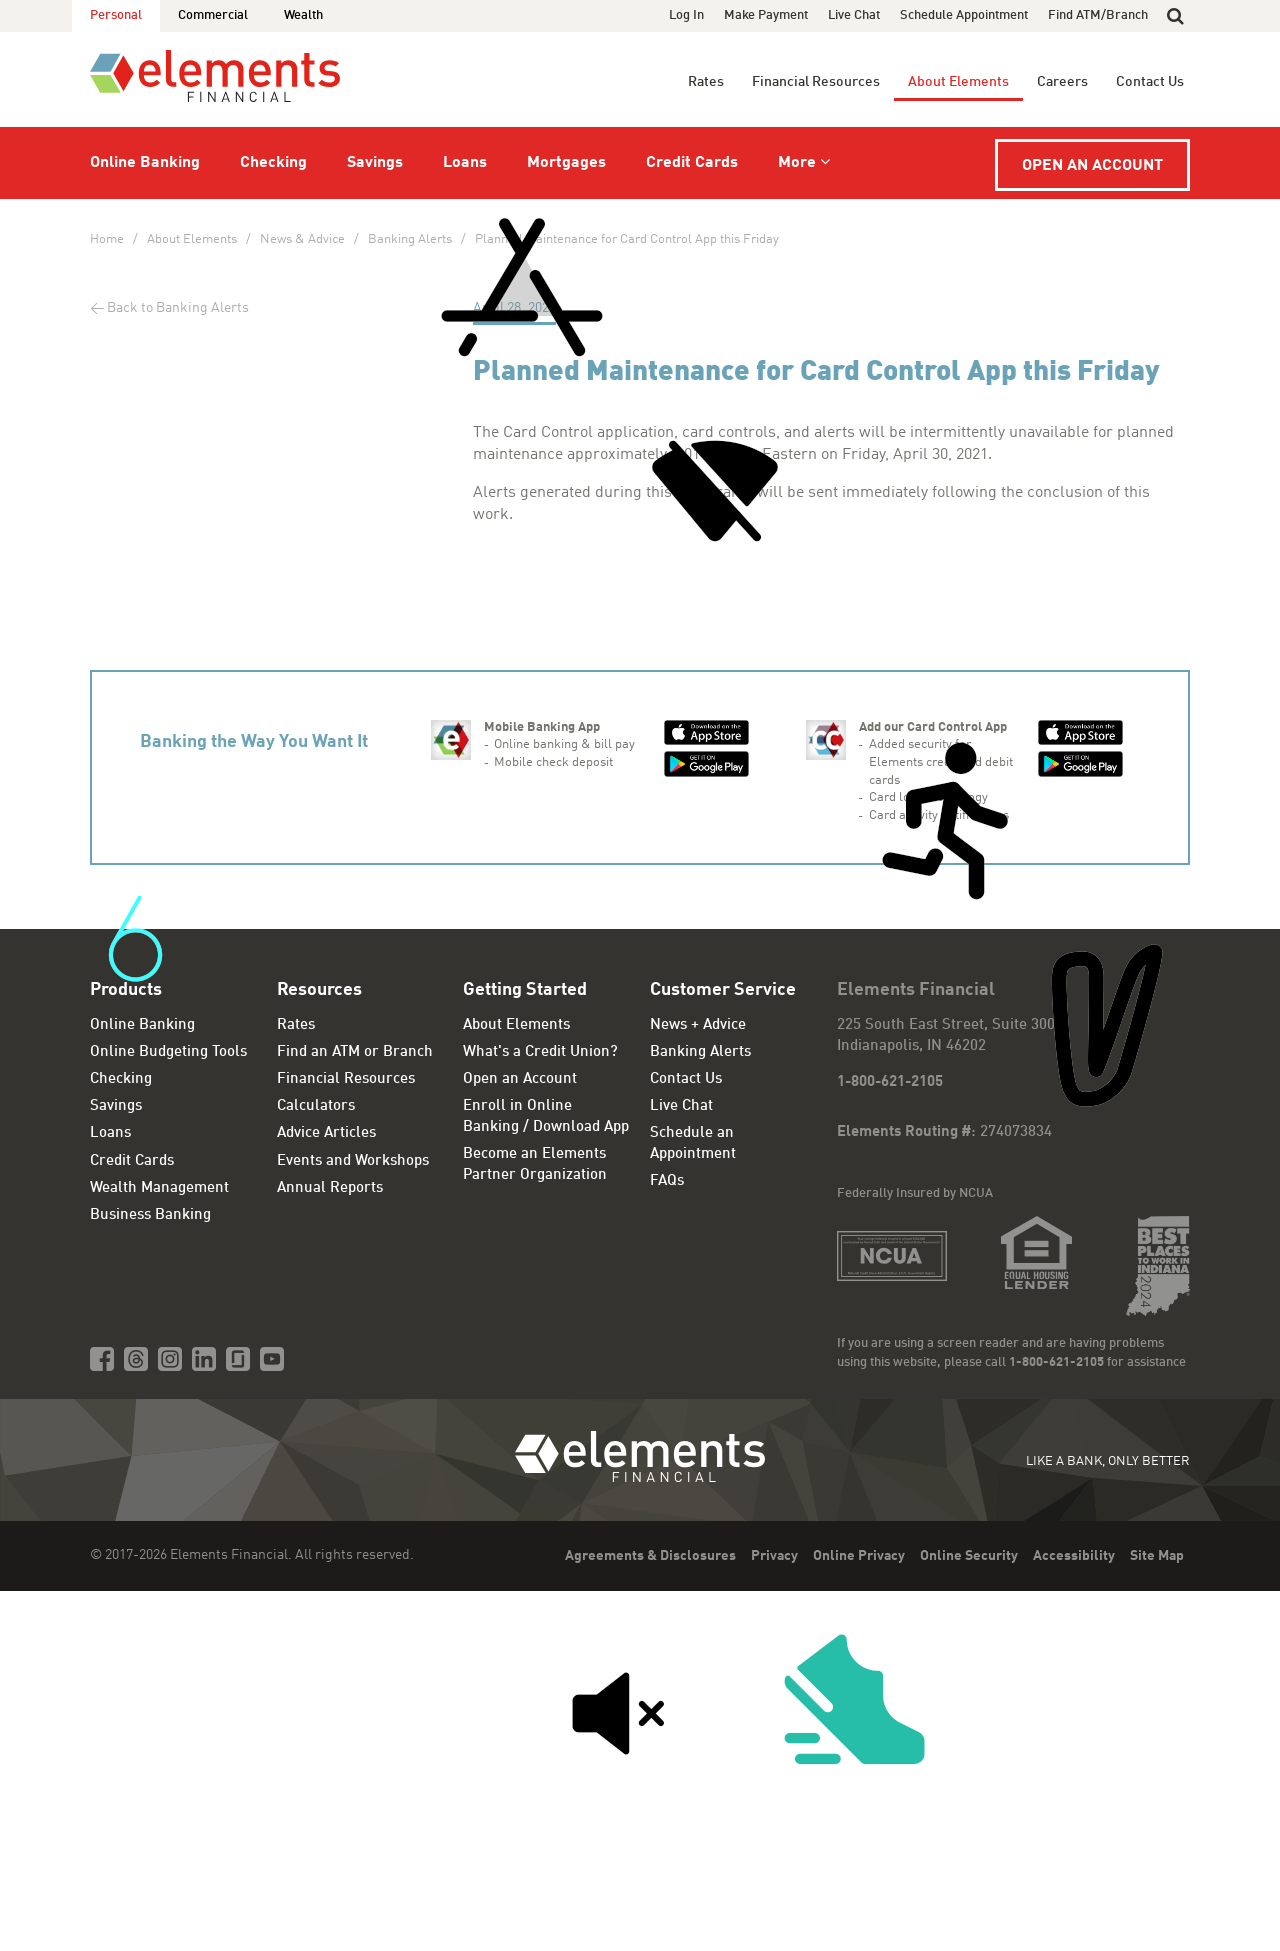  What do you see at coordinates (953, 821) in the screenshot?
I see `start running or jogging activity` at bounding box center [953, 821].